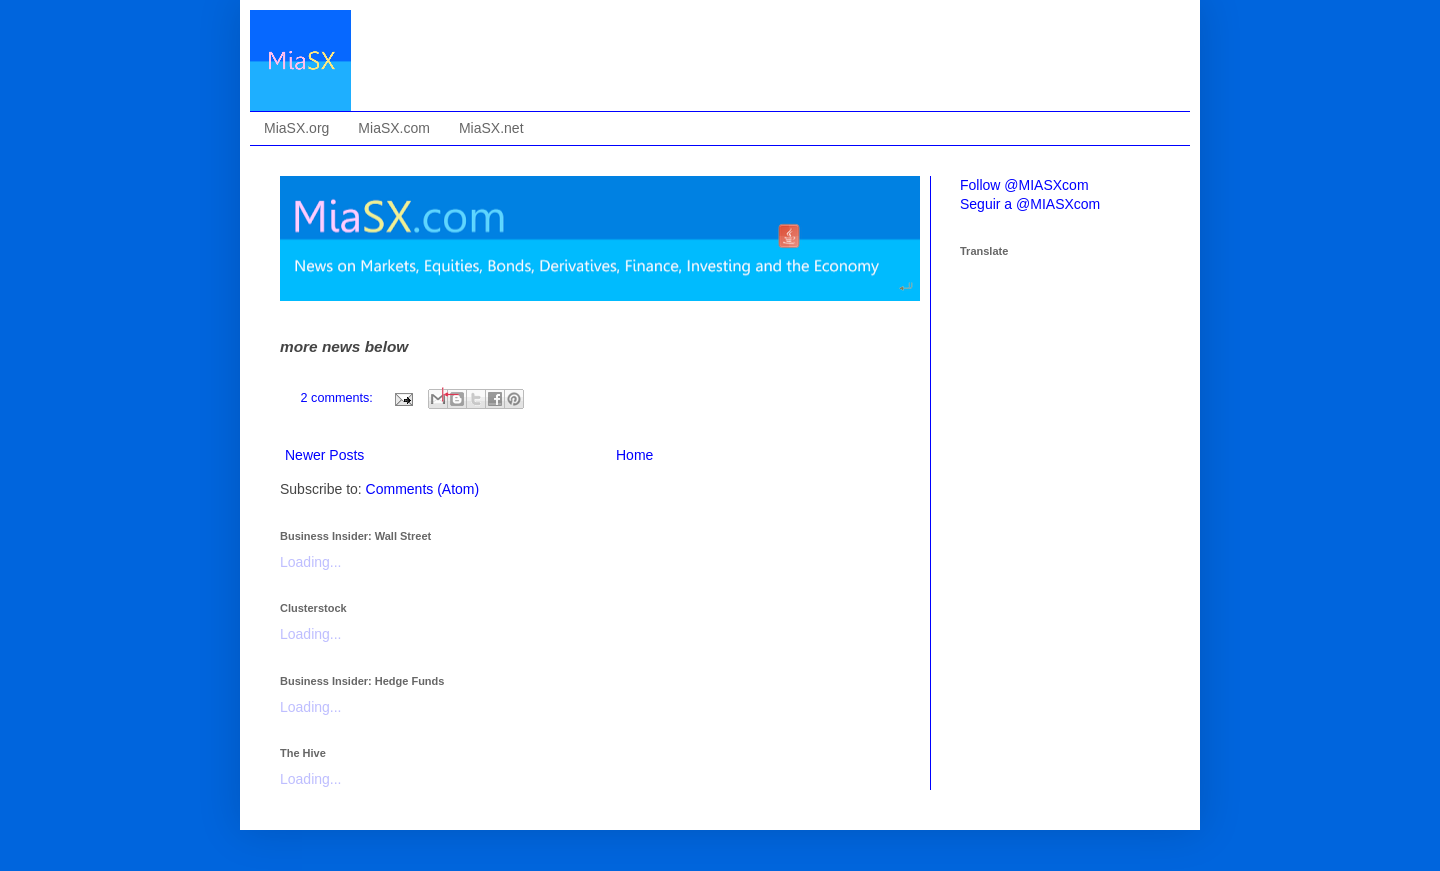  Describe the element at coordinates (450, 394) in the screenshot. I see `go to the first item in a list or sequence` at that location.